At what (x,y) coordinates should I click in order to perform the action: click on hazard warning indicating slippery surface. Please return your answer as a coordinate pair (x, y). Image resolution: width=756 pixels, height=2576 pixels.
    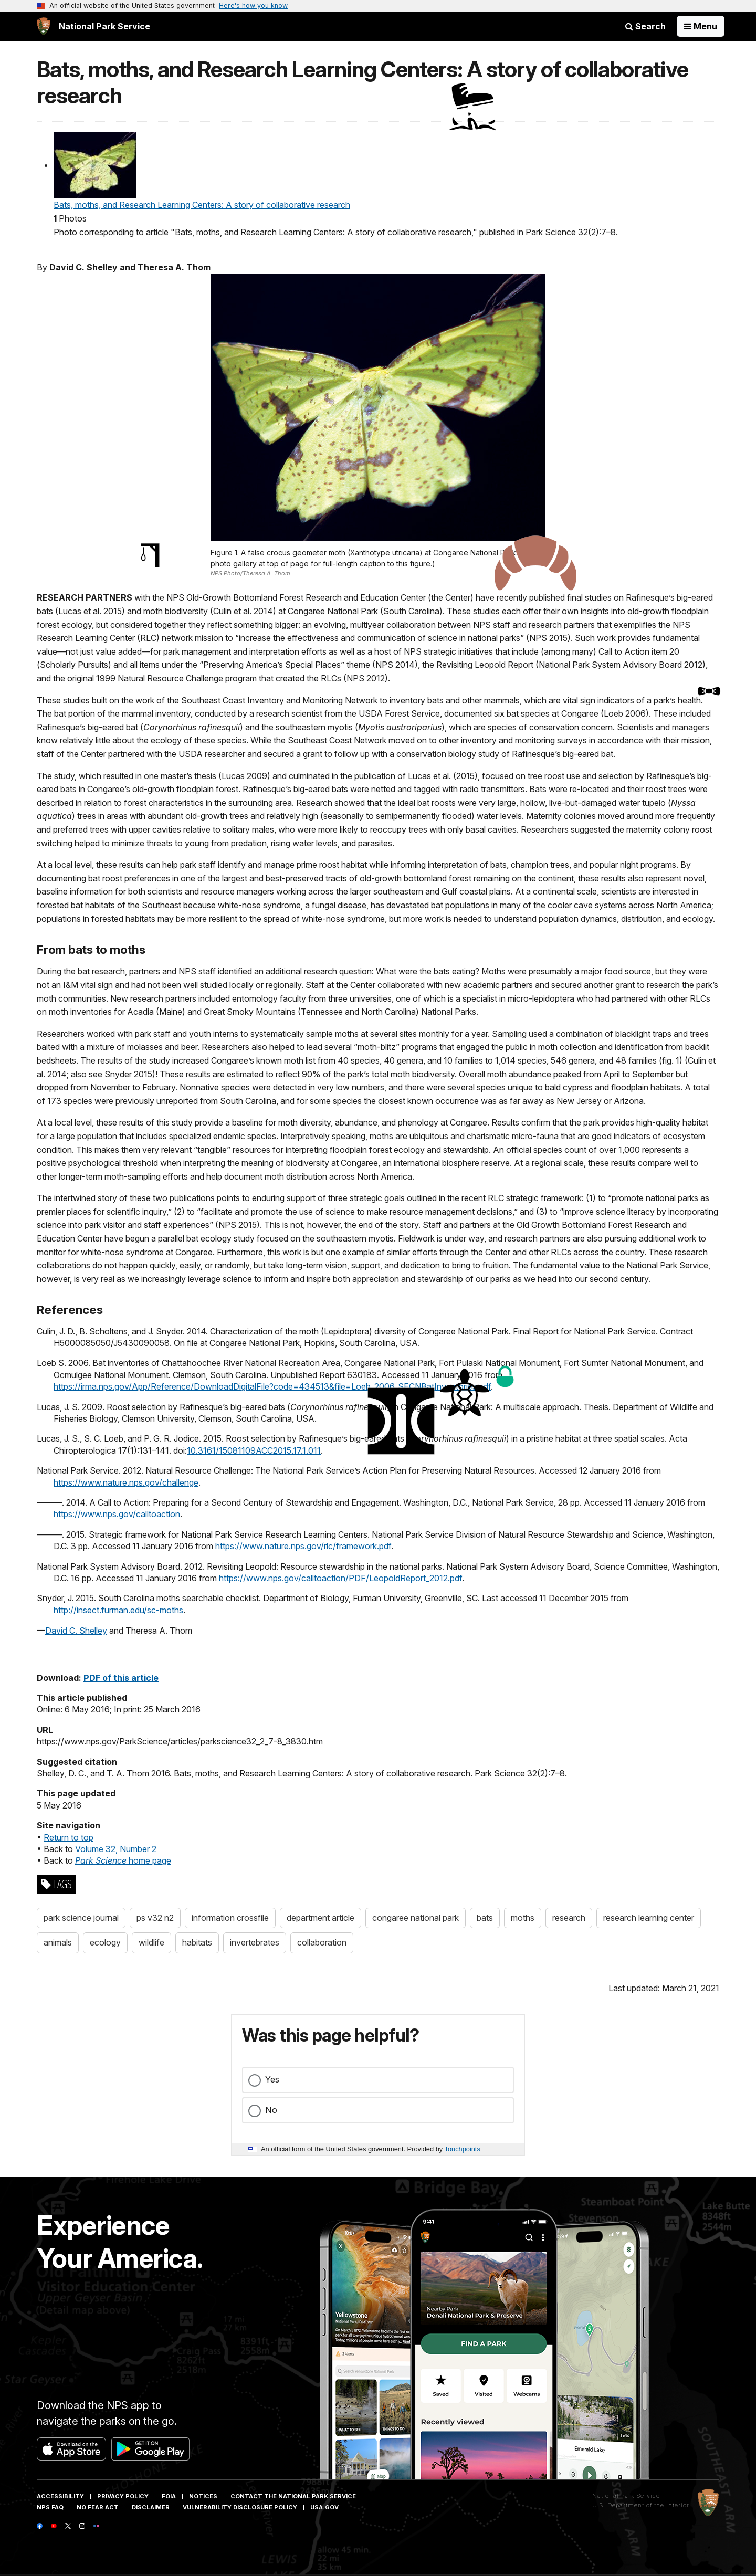
    Looking at the image, I should click on (472, 106).